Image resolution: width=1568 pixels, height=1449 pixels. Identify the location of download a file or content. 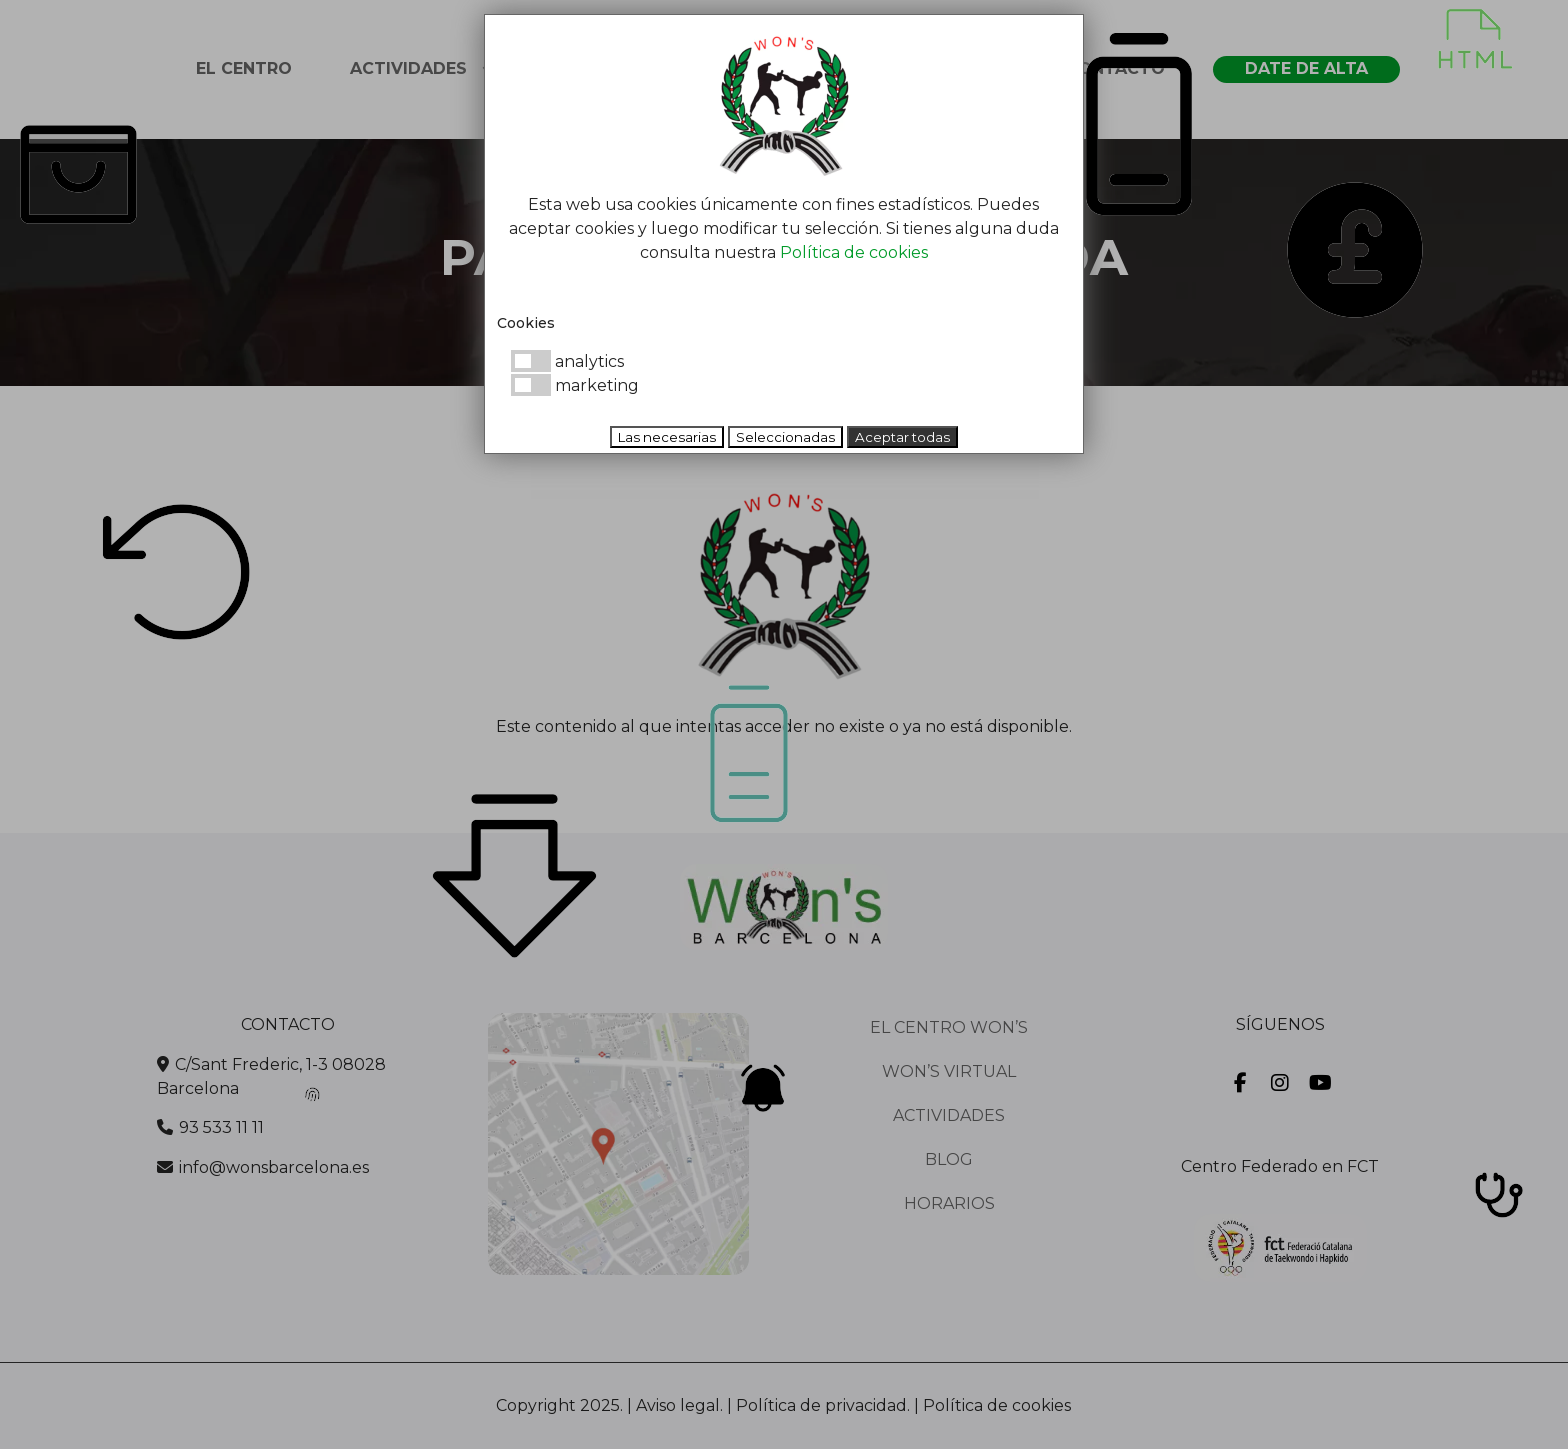
(514, 869).